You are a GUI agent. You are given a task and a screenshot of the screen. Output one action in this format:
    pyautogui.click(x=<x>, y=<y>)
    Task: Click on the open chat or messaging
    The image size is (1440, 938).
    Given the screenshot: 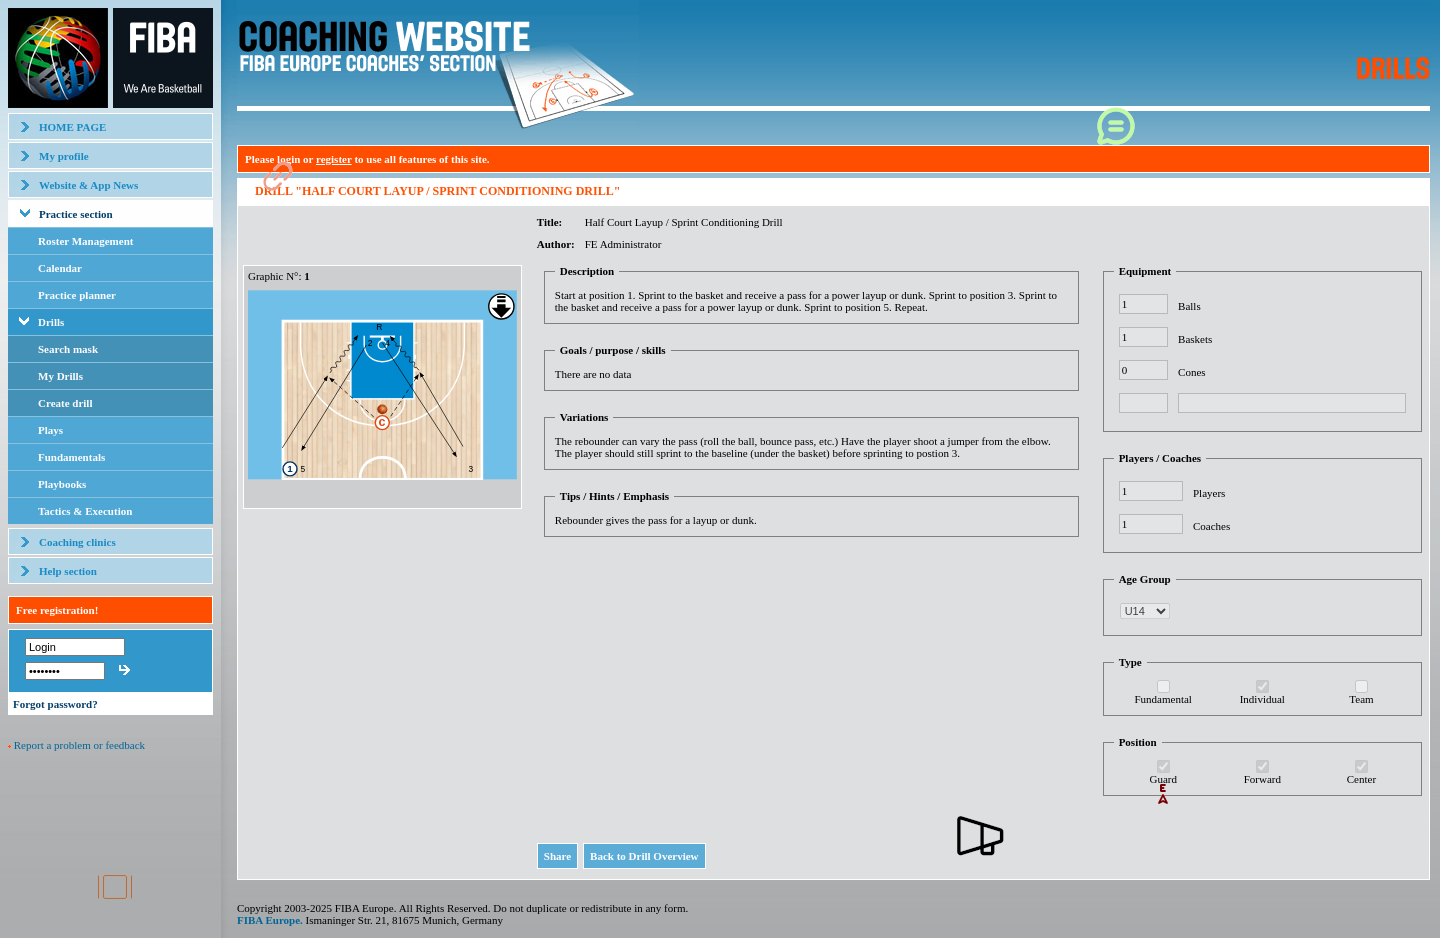 What is the action you would take?
    pyautogui.click(x=1116, y=126)
    